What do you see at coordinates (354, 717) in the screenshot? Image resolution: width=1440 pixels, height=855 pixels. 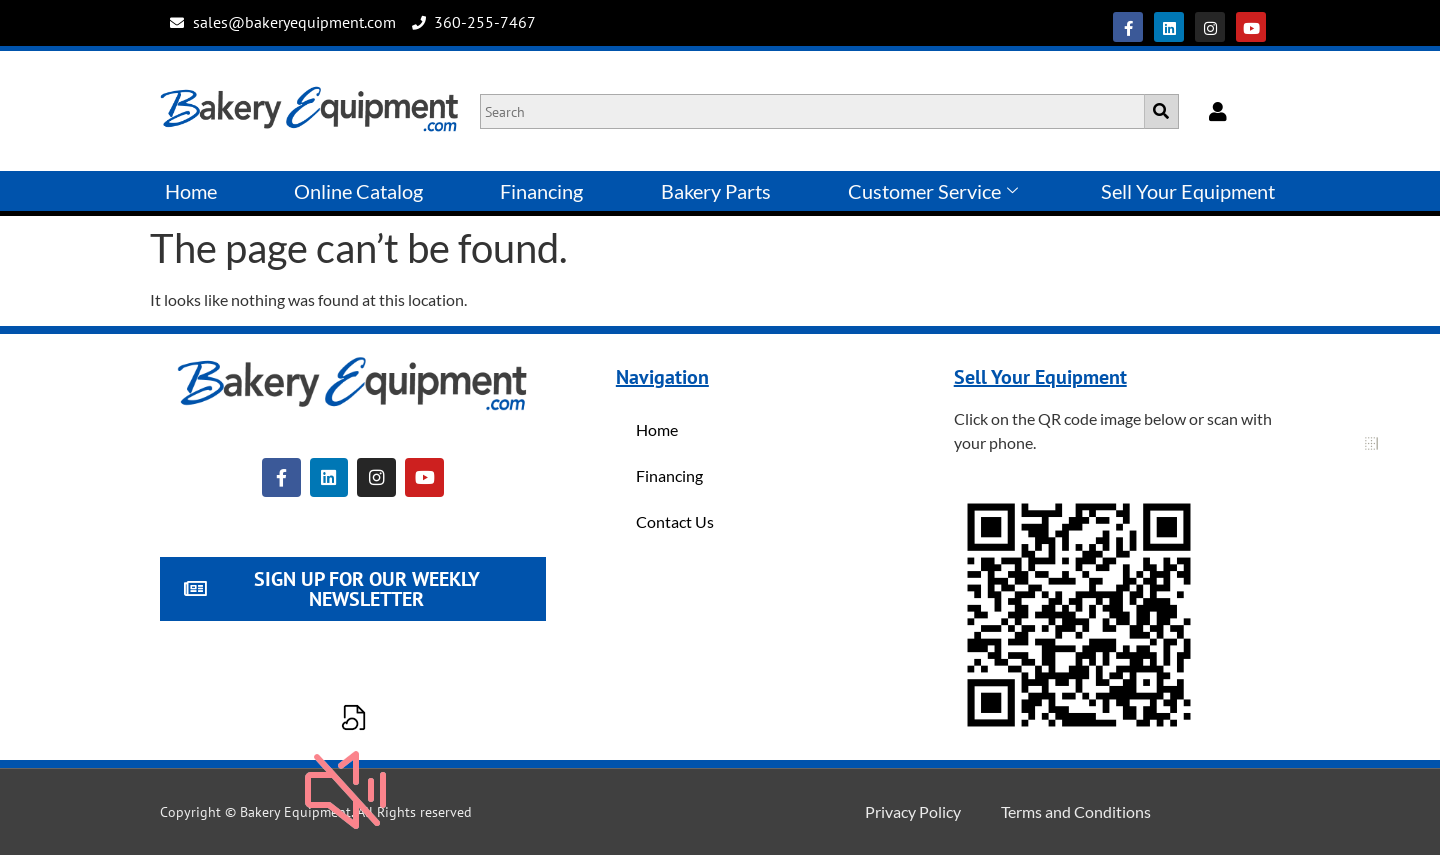 I see `access cloud-synced files` at bounding box center [354, 717].